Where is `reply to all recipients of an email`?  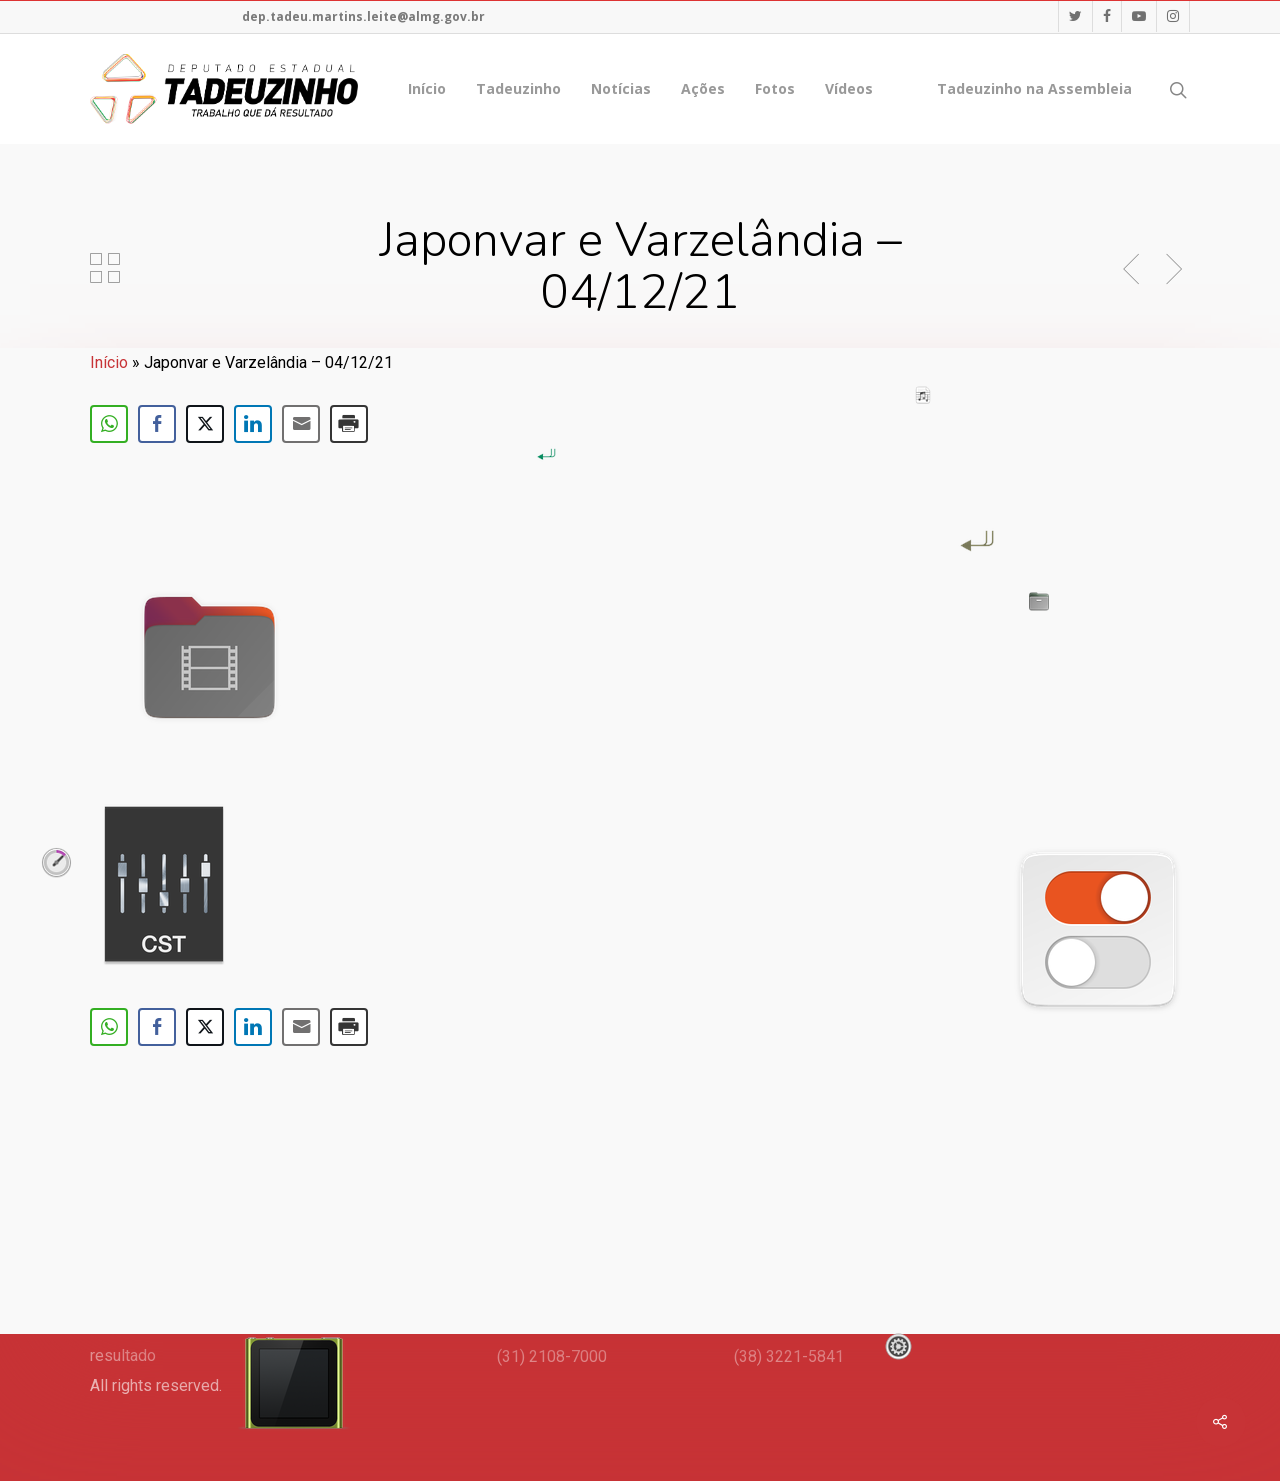
reply to all recipients of an email is located at coordinates (546, 453).